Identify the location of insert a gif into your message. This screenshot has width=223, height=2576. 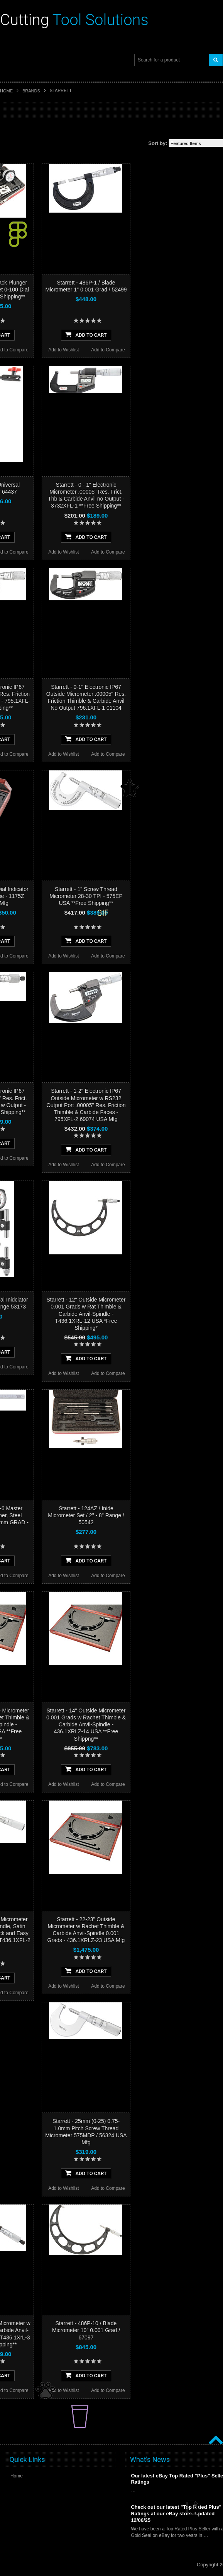
(103, 913).